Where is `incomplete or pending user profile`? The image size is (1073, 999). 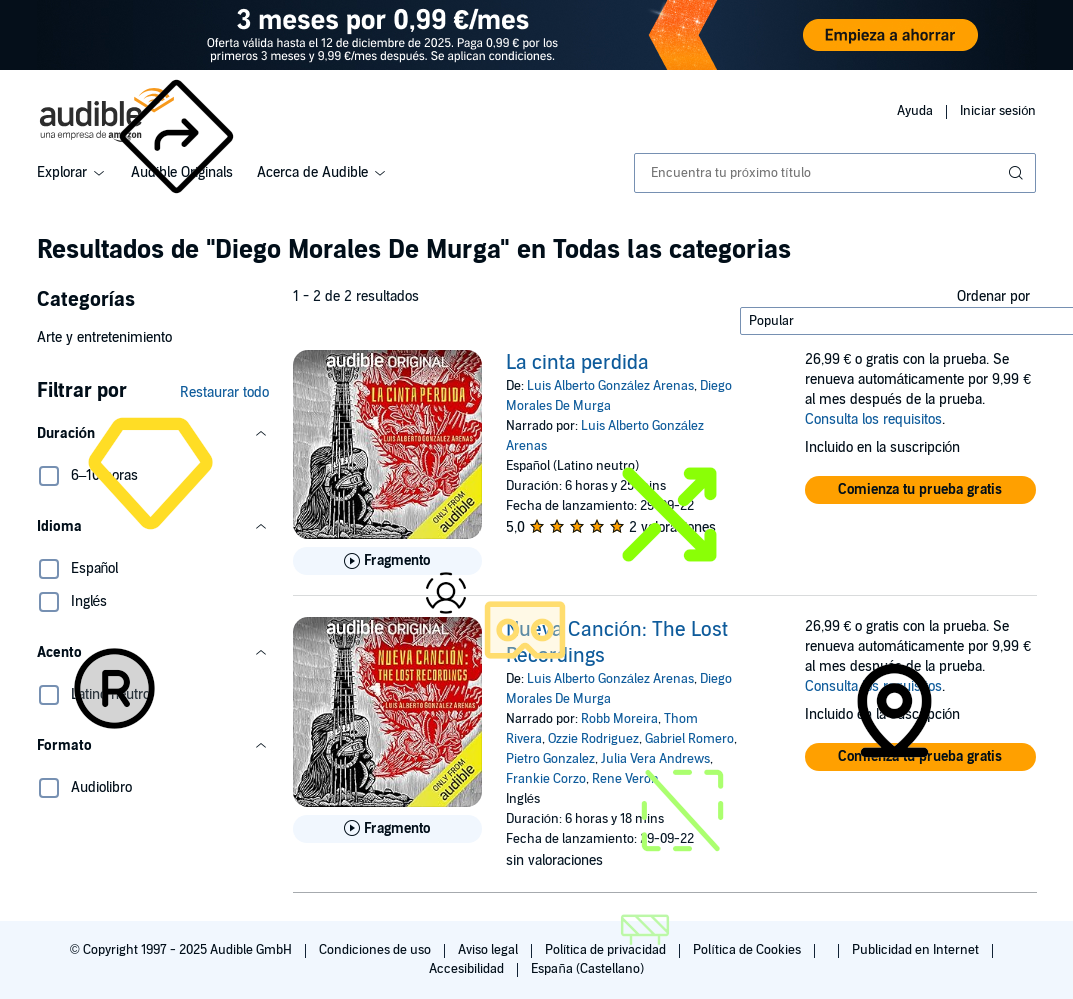 incomplete or pending user profile is located at coordinates (446, 593).